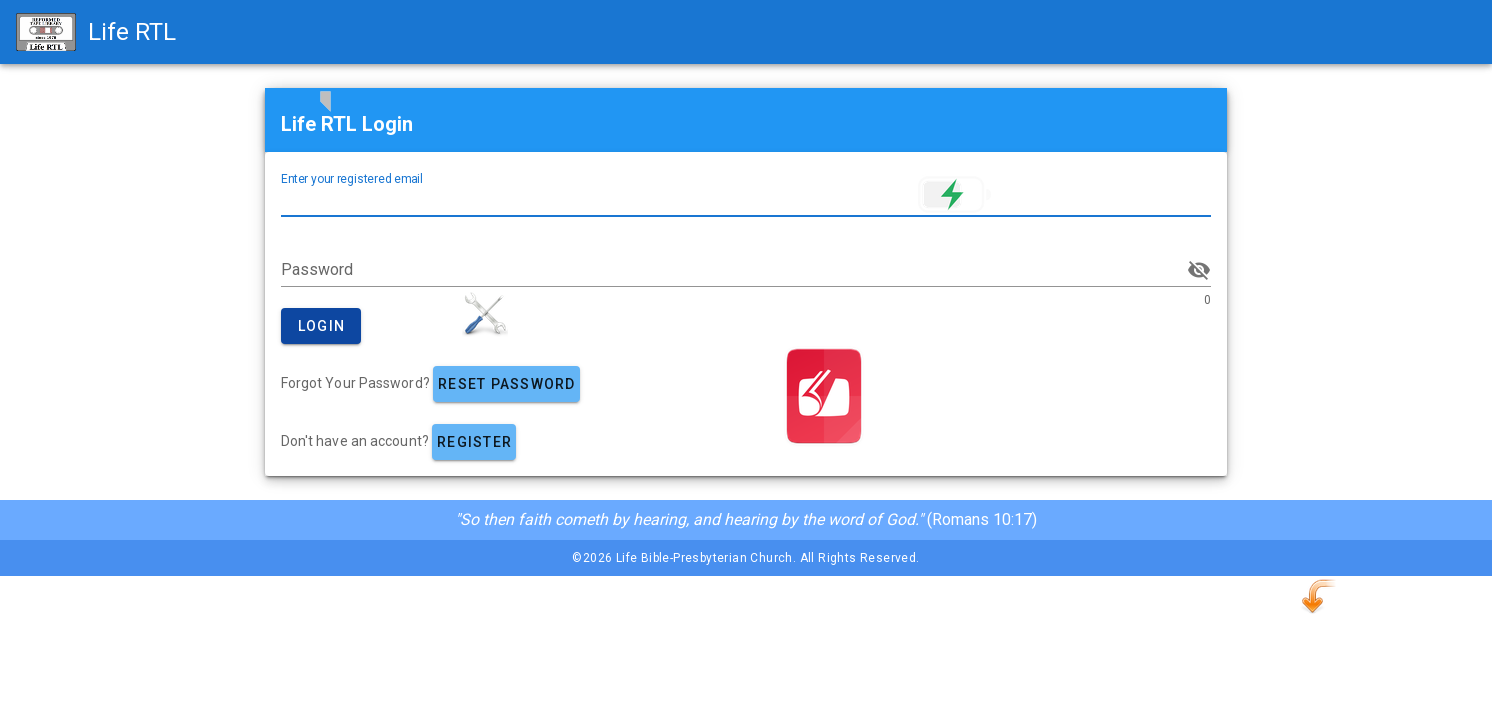 Image resolution: width=1492 pixels, height=720 pixels. I want to click on set the starting point of a text selection, so click(325, 101).